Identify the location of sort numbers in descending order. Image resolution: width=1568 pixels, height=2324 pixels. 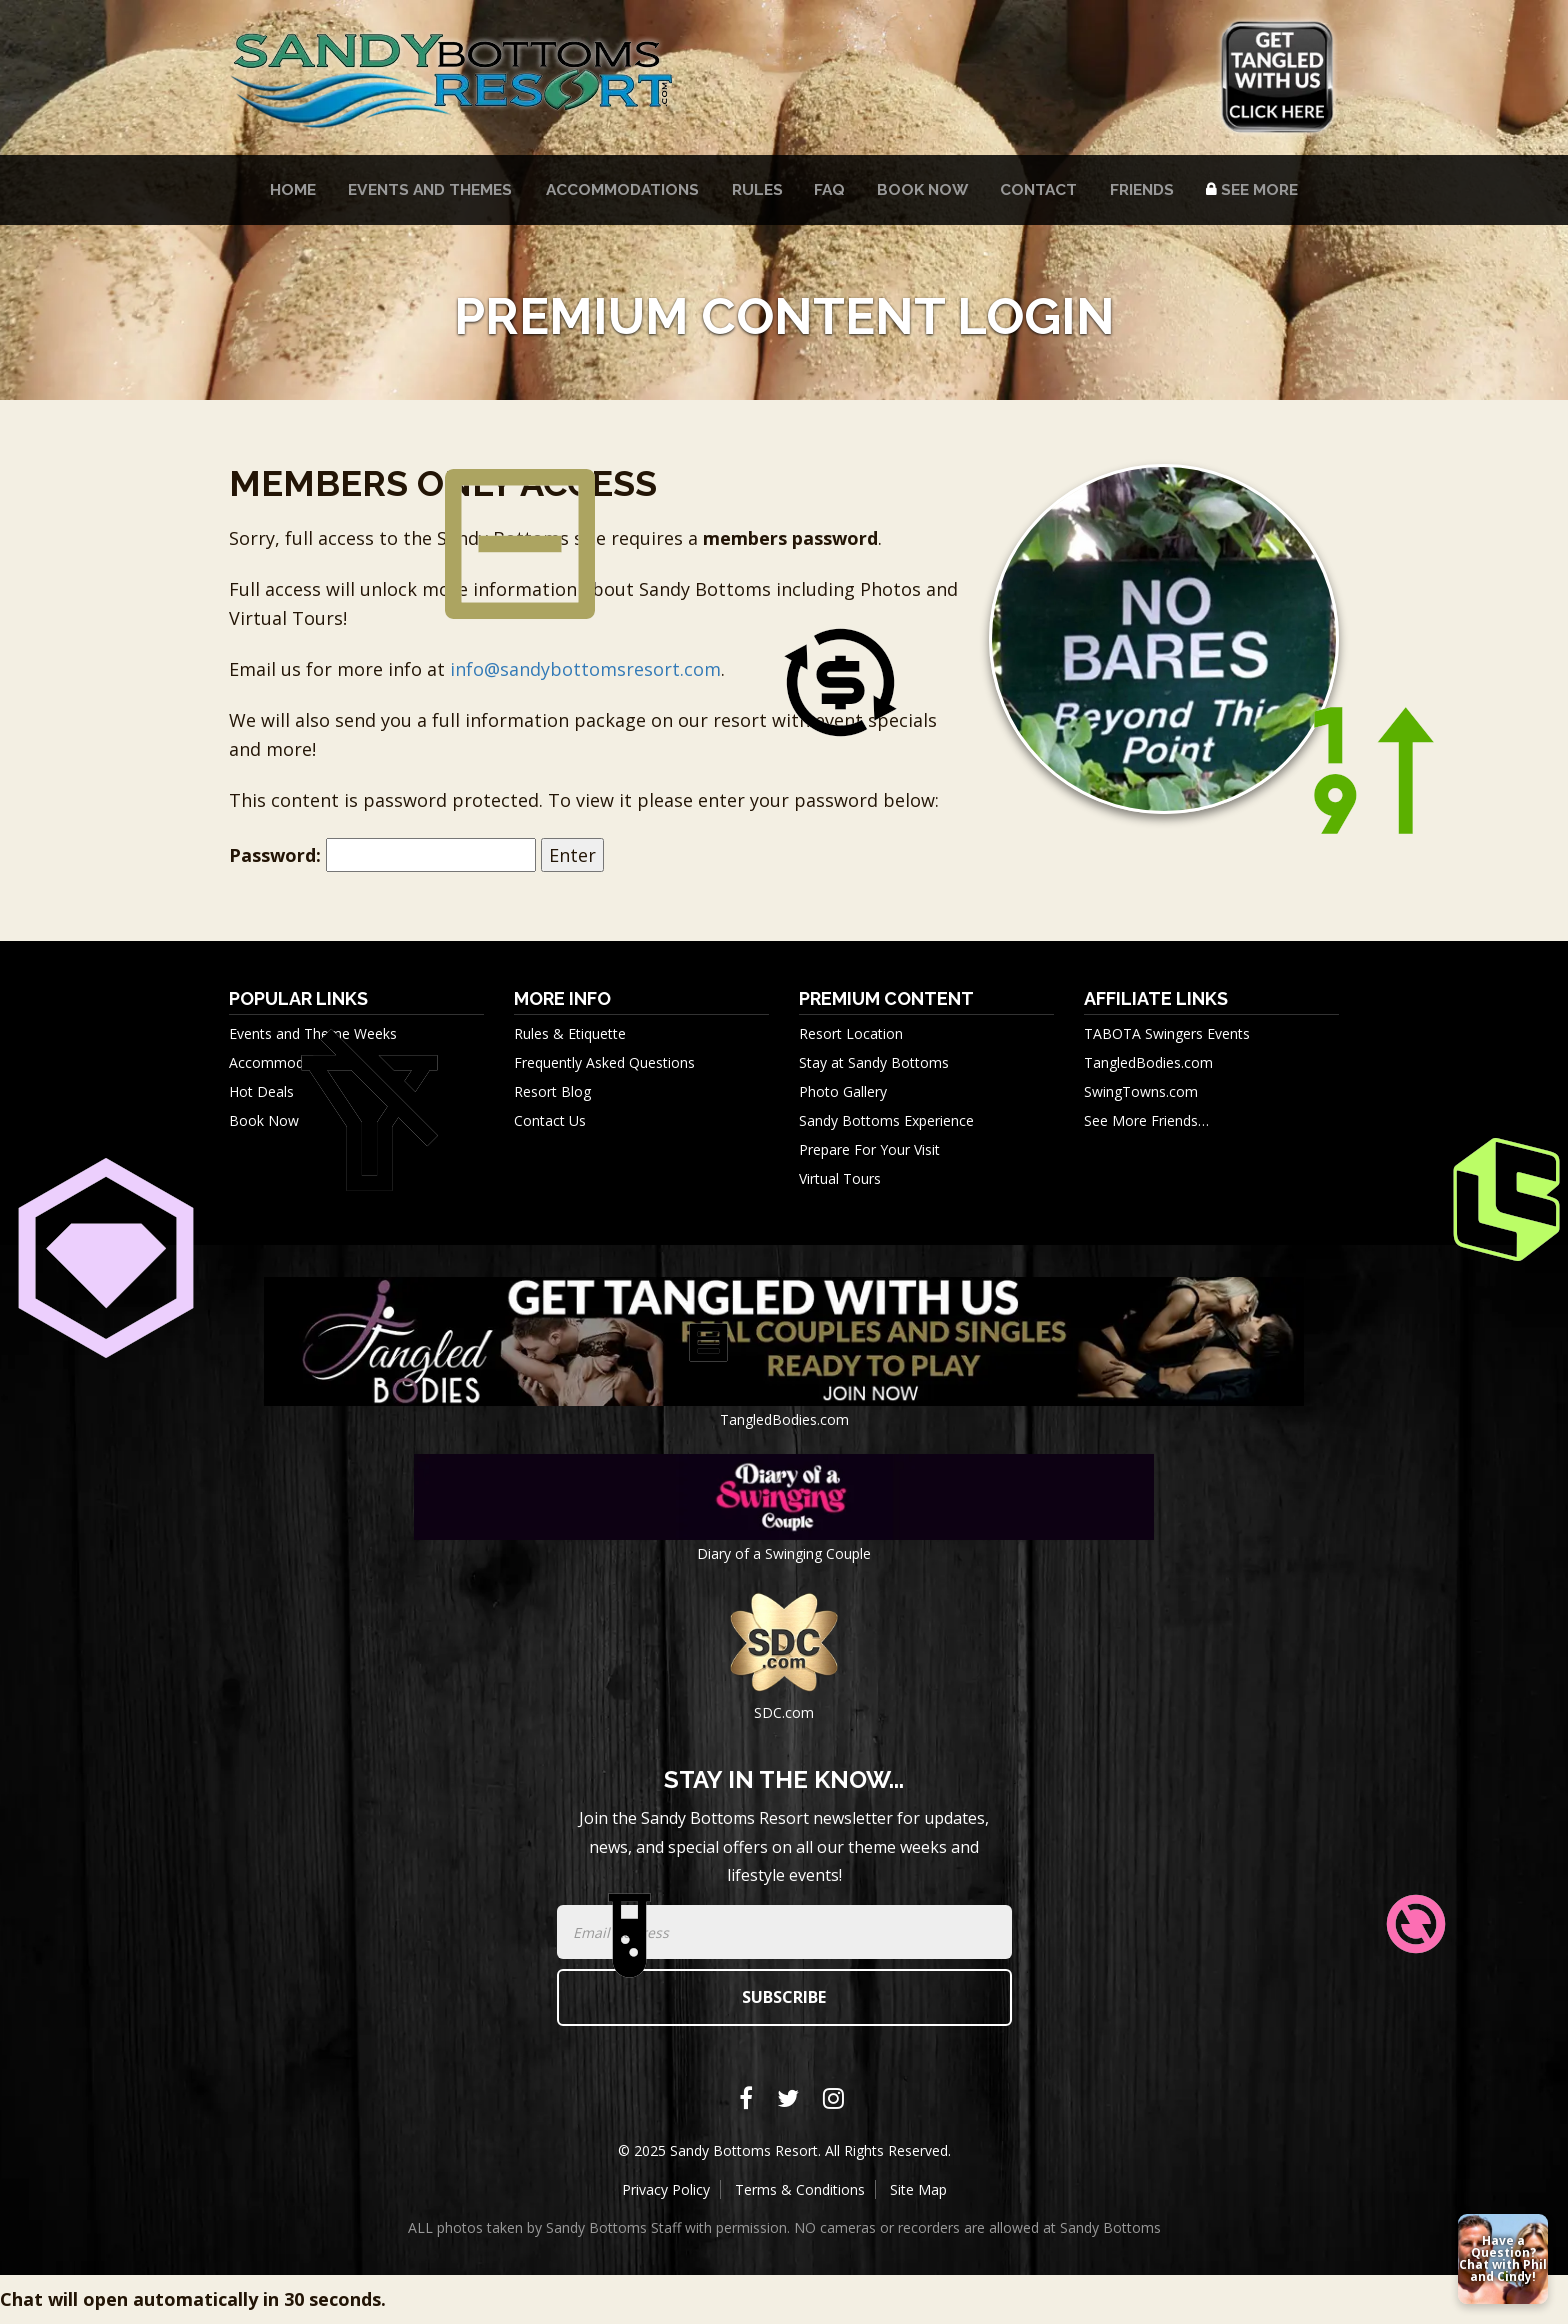
(1363, 770).